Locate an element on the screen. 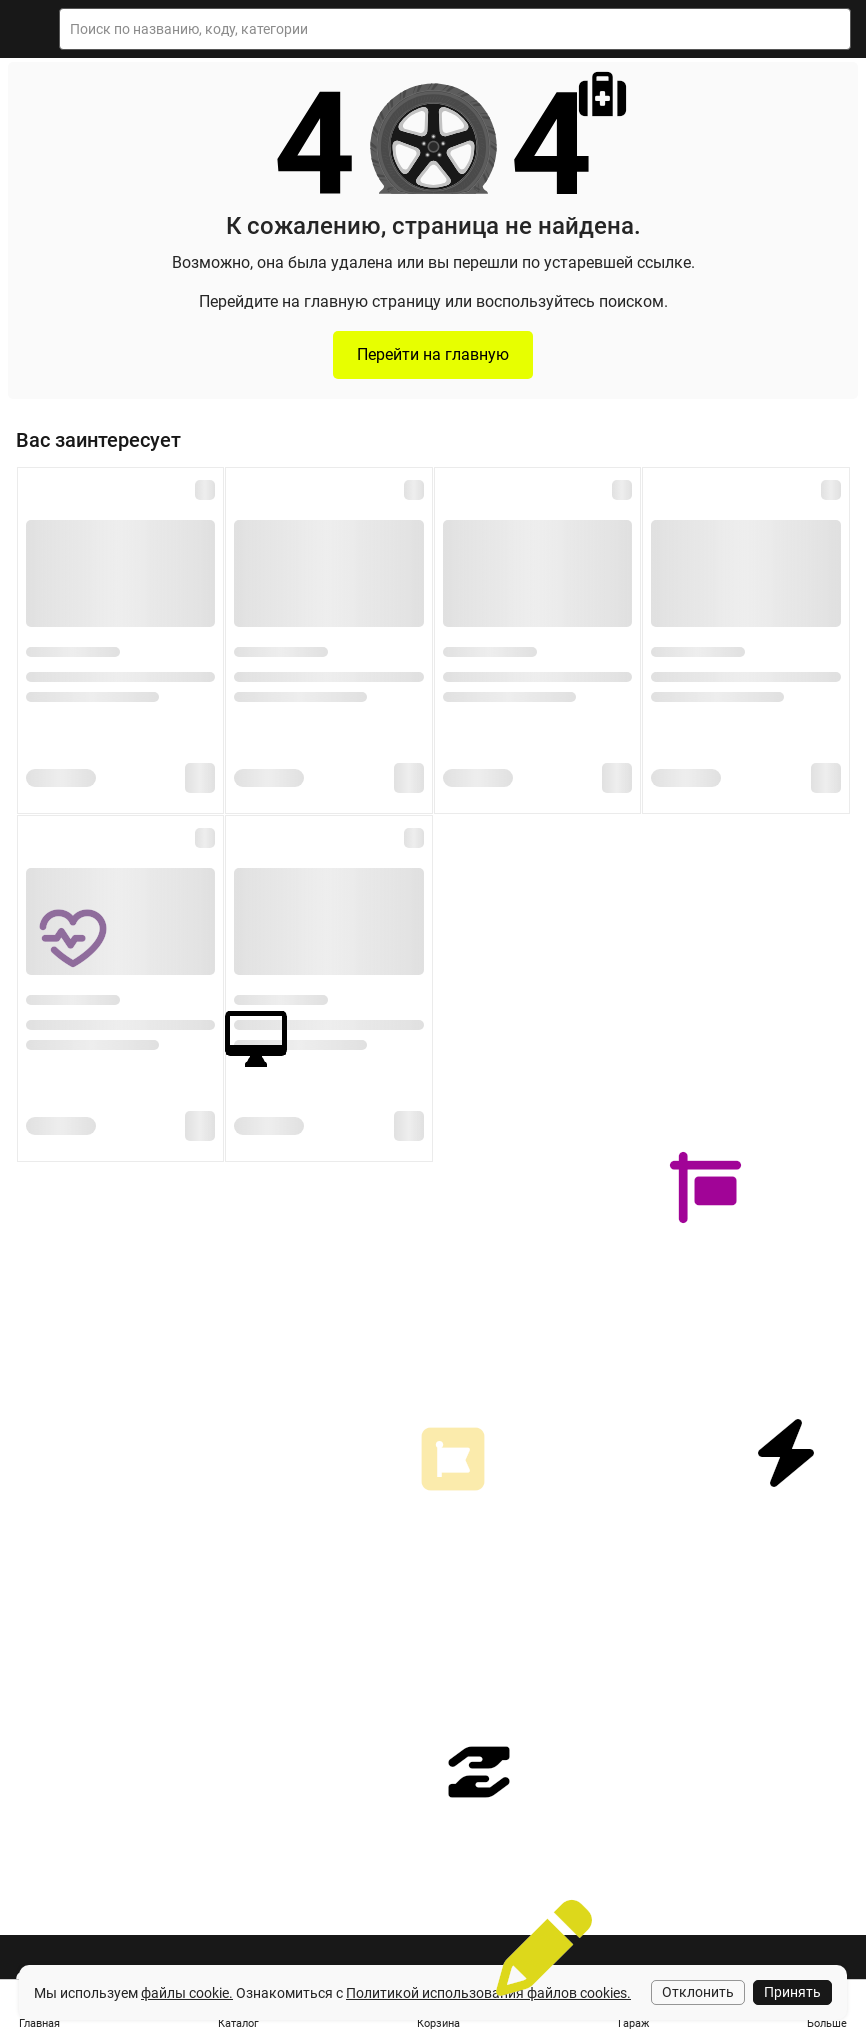  edit content or text is located at coordinates (544, 1948).